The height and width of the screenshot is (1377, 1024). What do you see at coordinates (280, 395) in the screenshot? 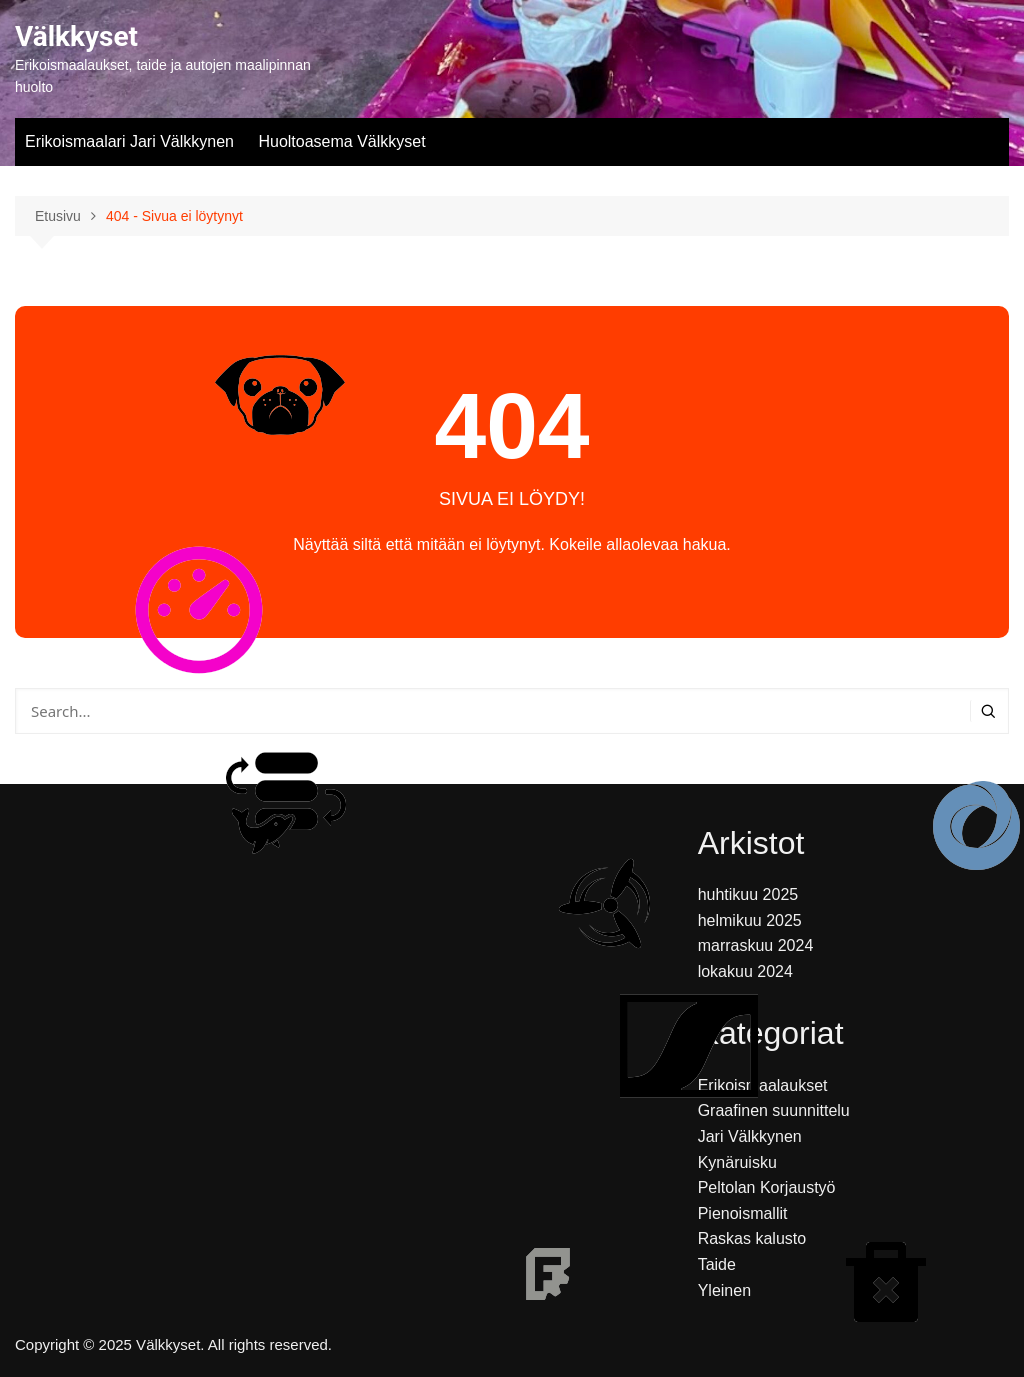
I see `pug template engine logo` at bounding box center [280, 395].